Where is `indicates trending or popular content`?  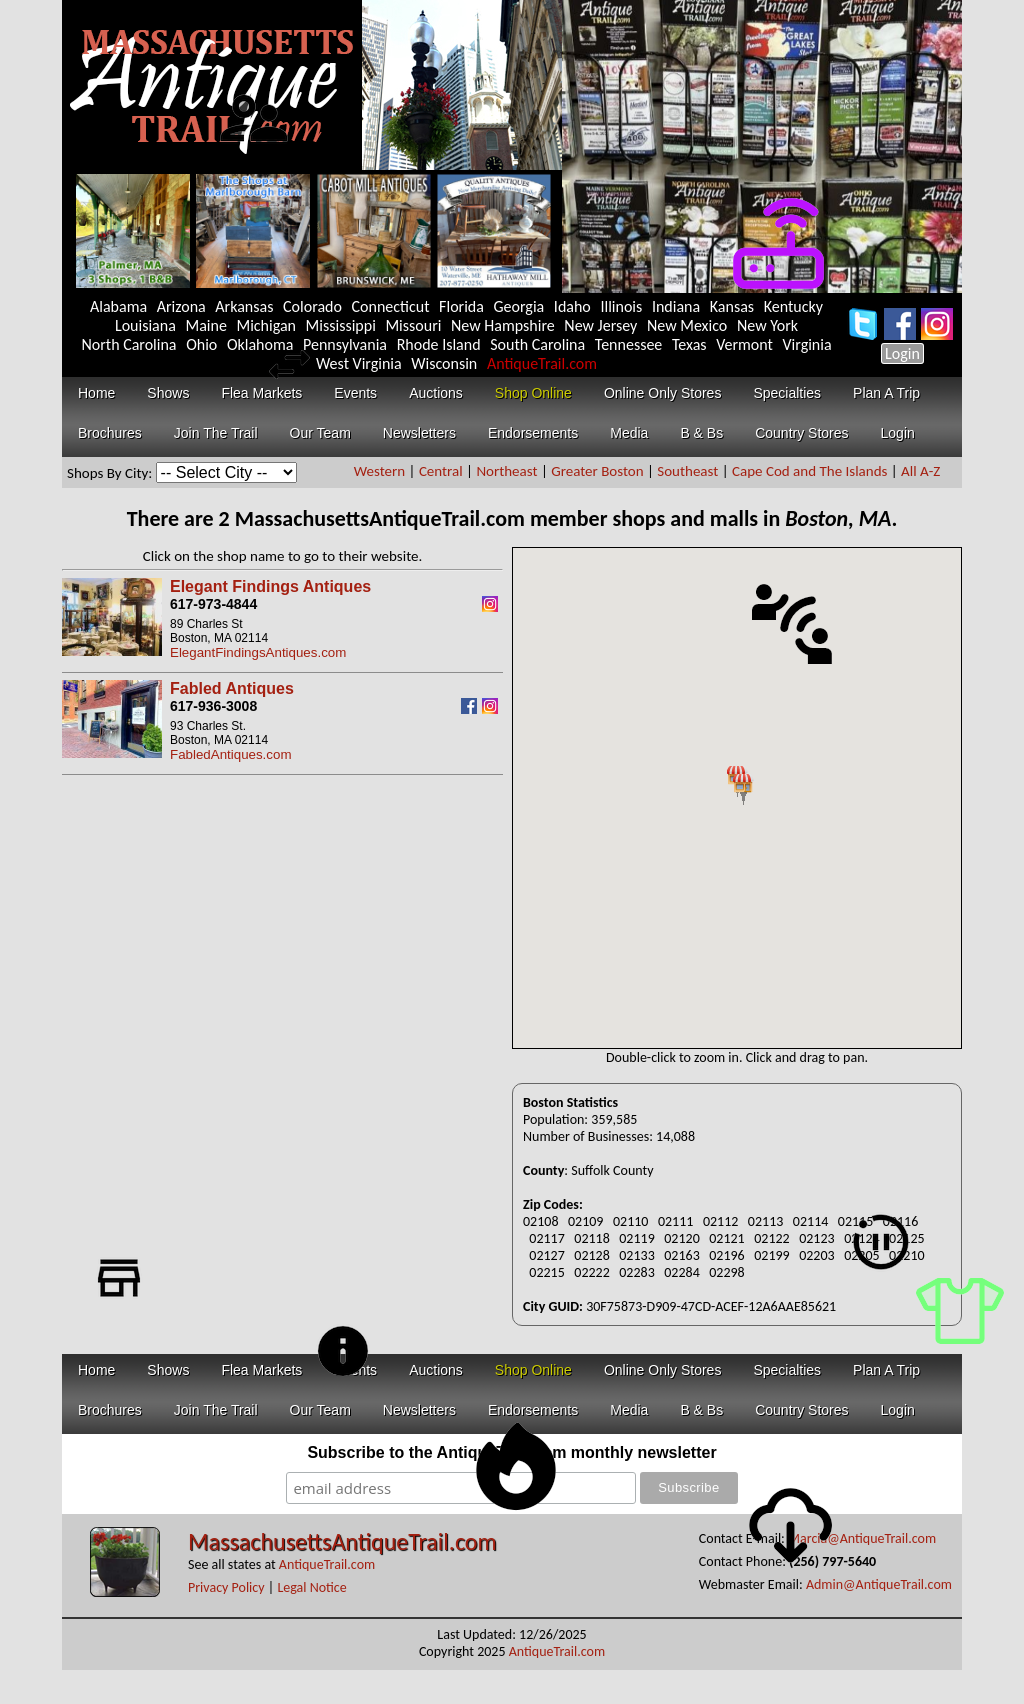
indicates trending or popular content is located at coordinates (516, 1467).